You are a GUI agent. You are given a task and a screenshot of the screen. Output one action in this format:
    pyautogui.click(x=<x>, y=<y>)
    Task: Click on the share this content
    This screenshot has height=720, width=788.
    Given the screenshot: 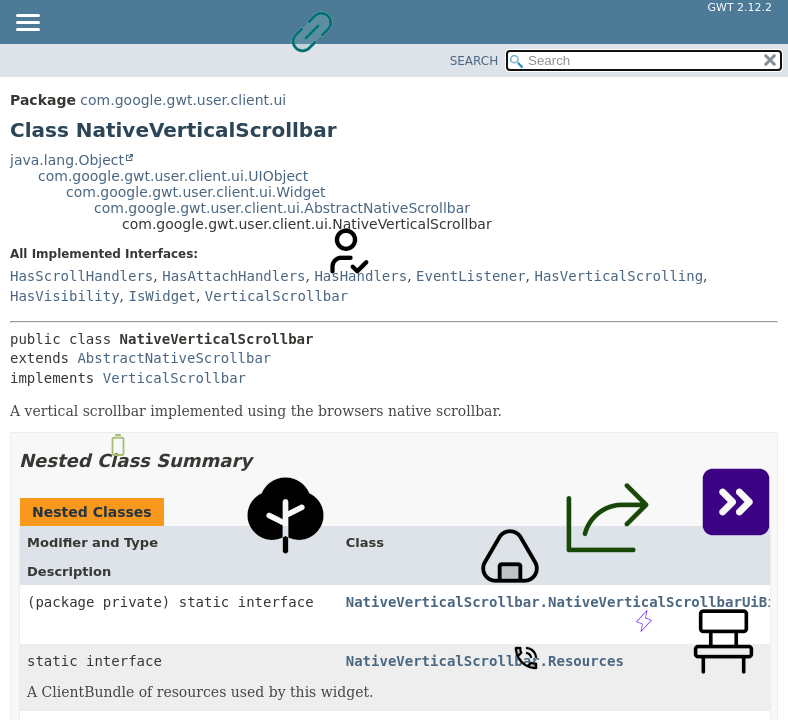 What is the action you would take?
    pyautogui.click(x=607, y=514)
    